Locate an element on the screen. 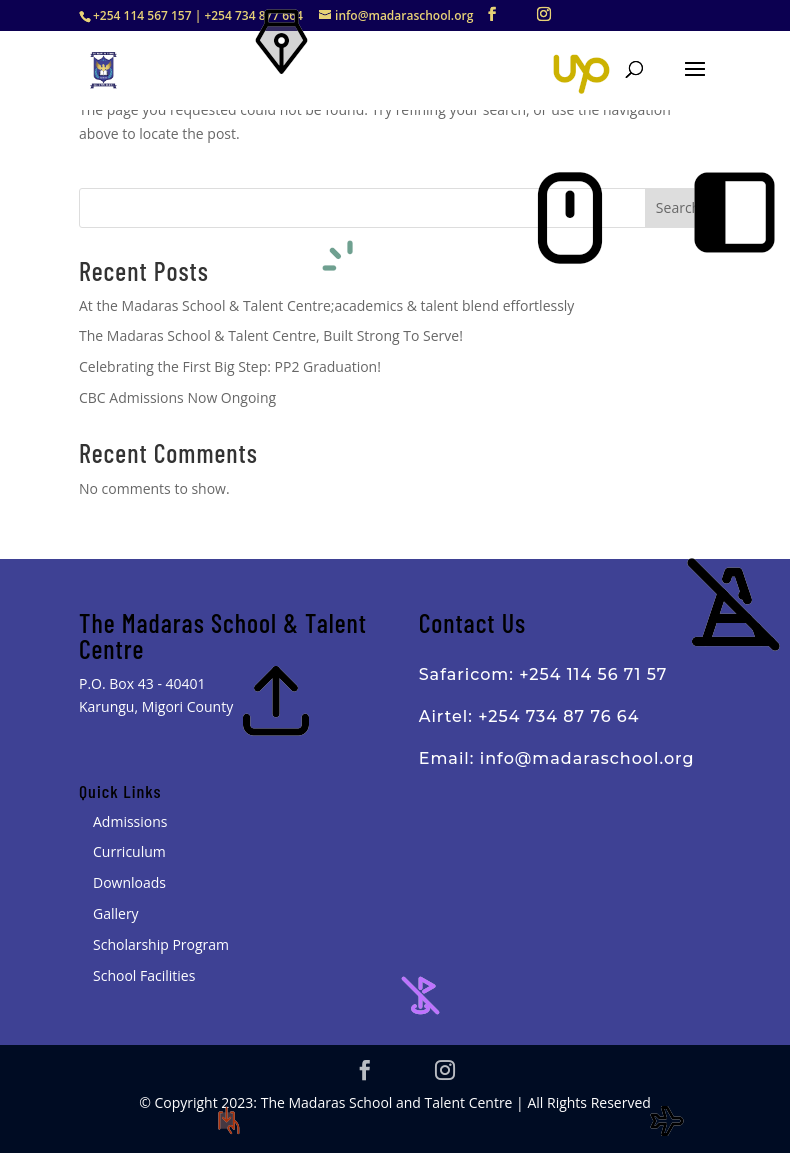  enable airplane mode is located at coordinates (667, 1121).